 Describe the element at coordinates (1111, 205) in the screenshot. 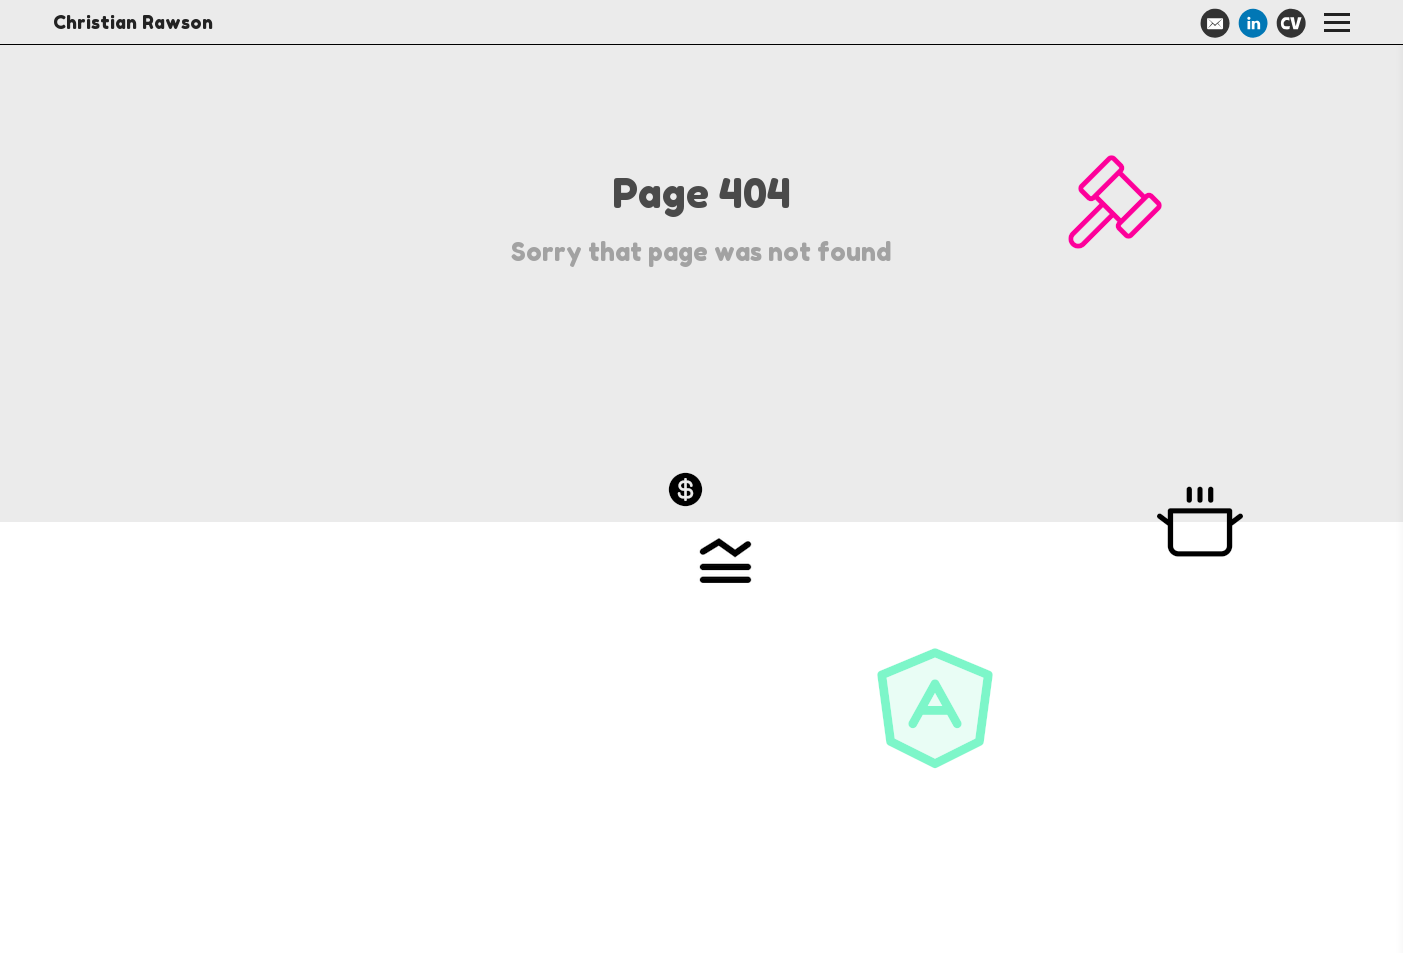

I see `access legal or terms of service information` at that location.